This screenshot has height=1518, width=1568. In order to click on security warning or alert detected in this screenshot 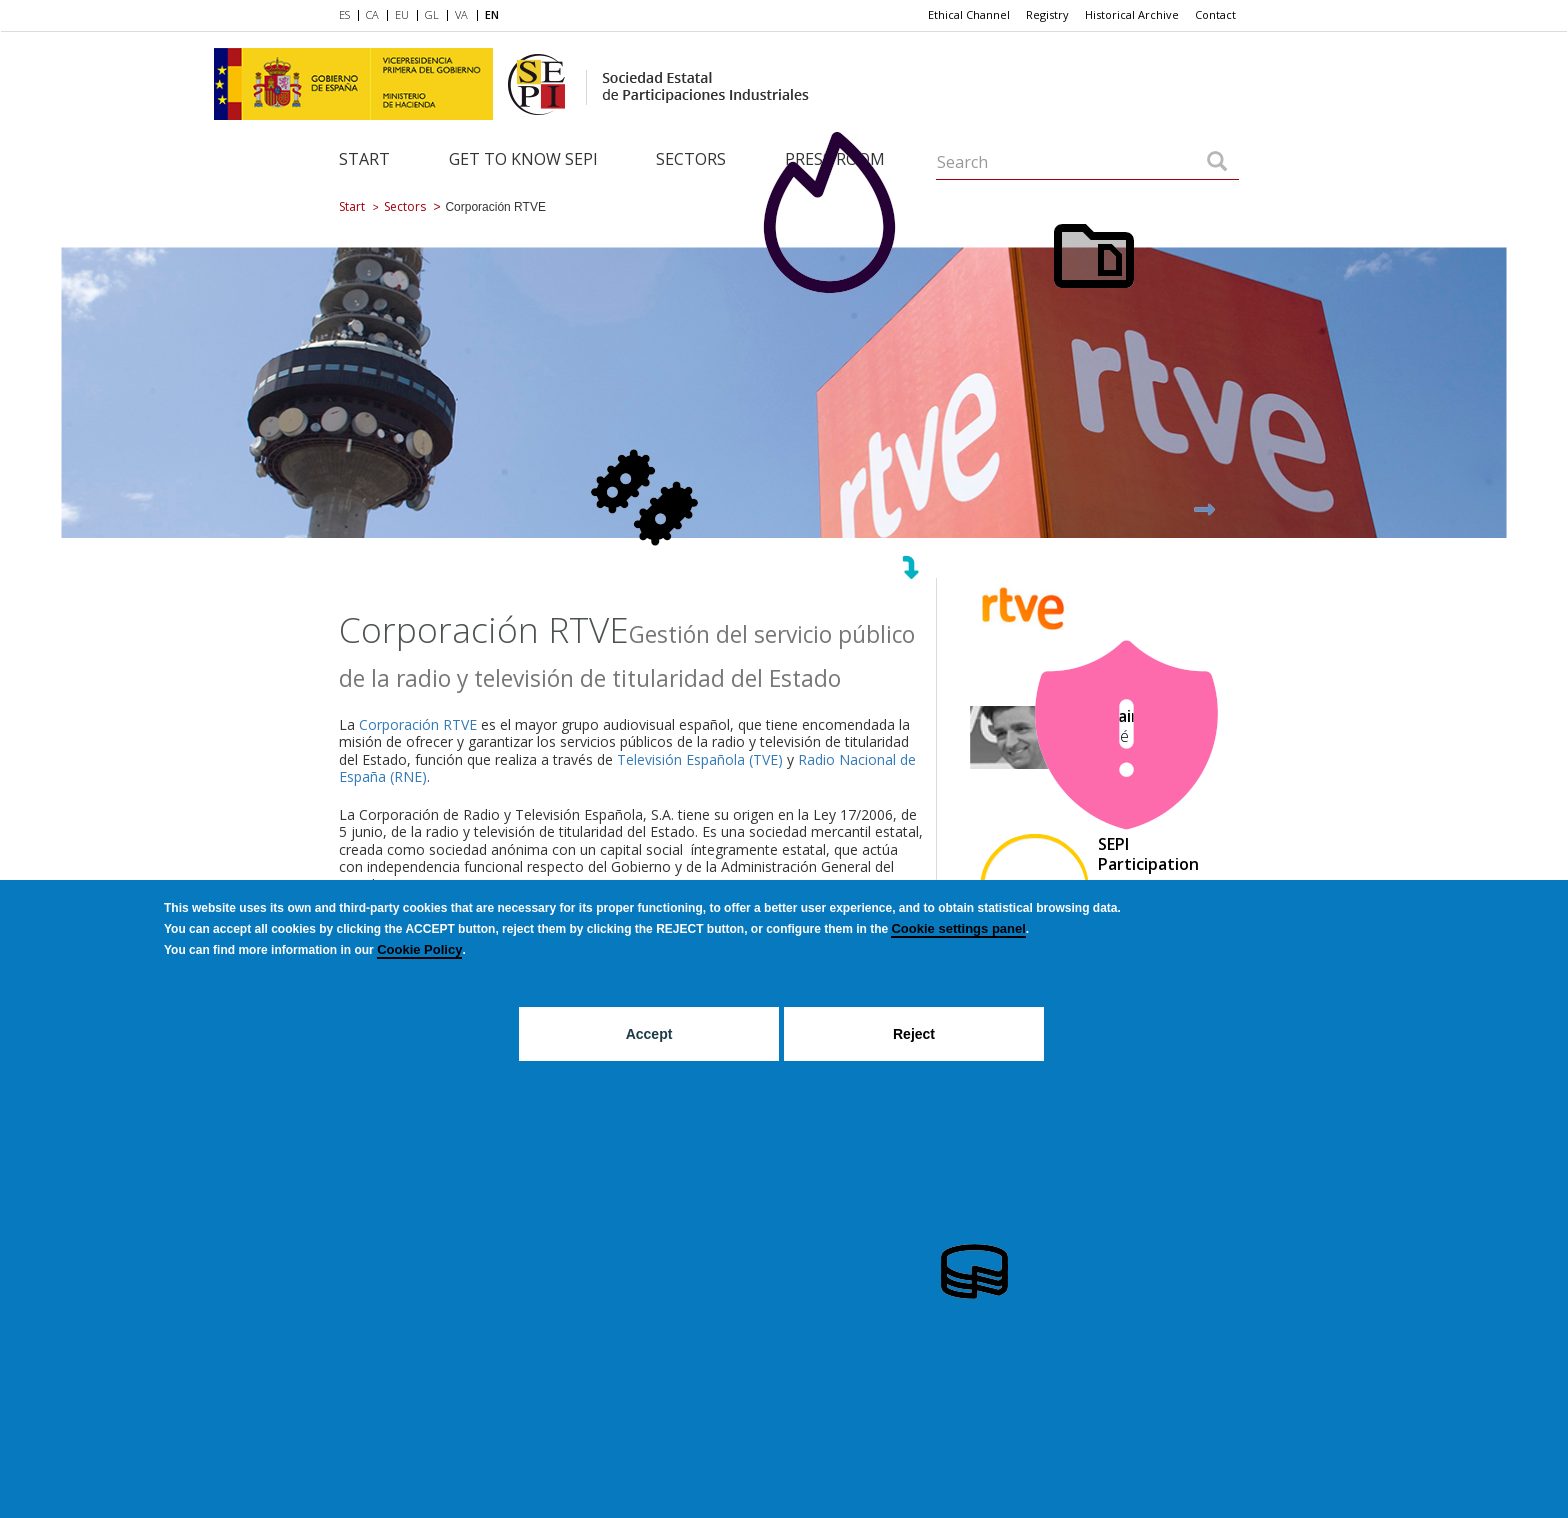, I will do `click(1126, 734)`.